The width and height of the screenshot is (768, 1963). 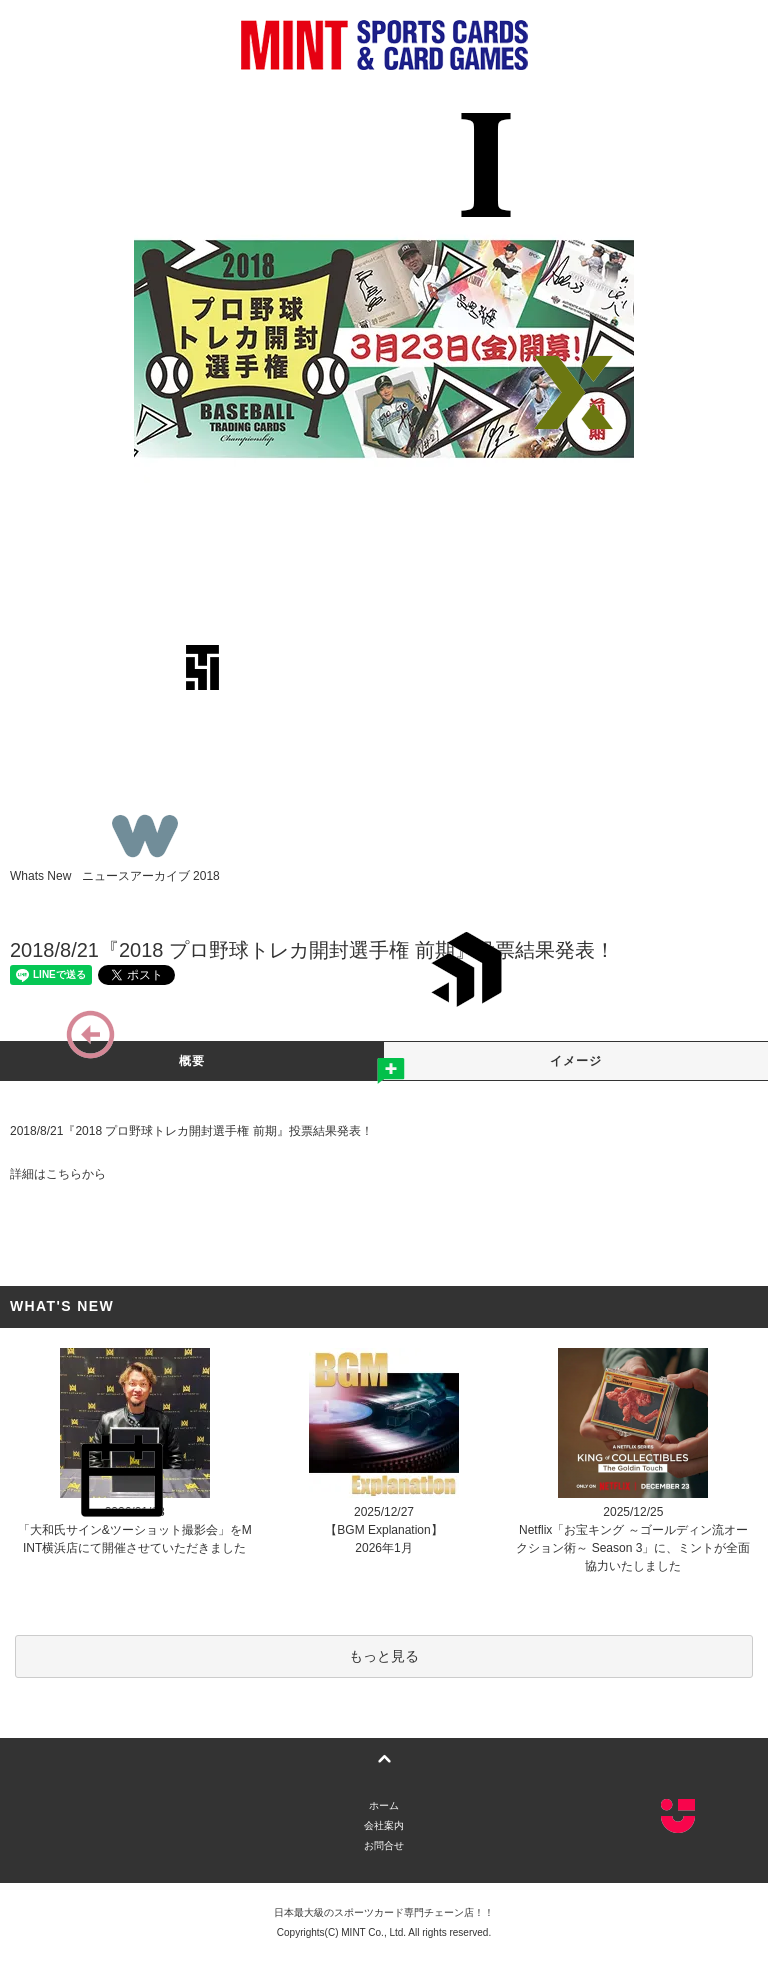 I want to click on go back to the previous screen, so click(x=90, y=1034).